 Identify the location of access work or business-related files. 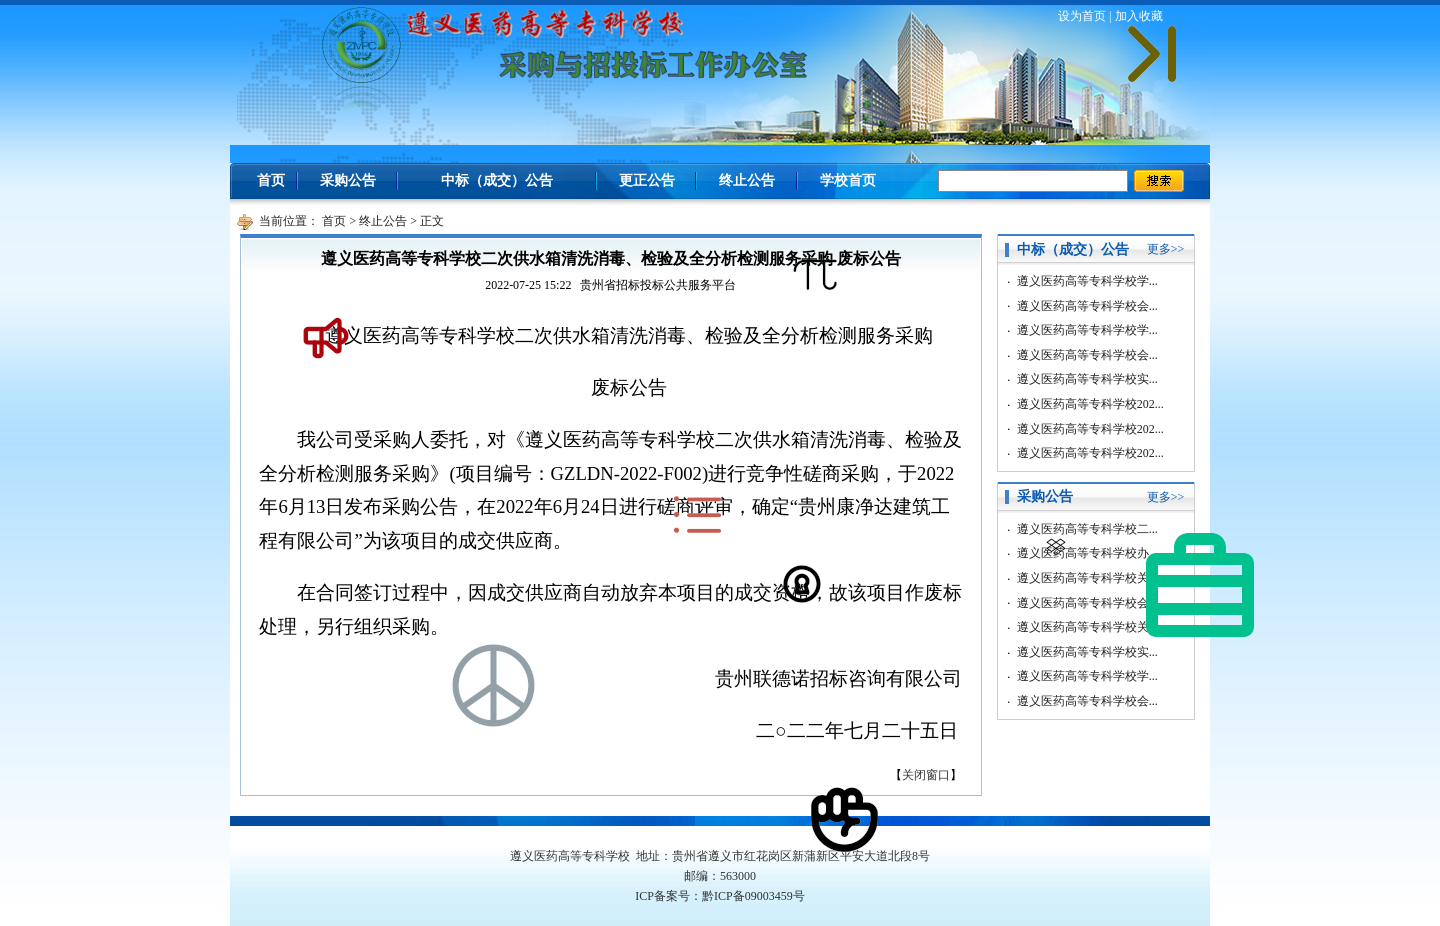
(1200, 591).